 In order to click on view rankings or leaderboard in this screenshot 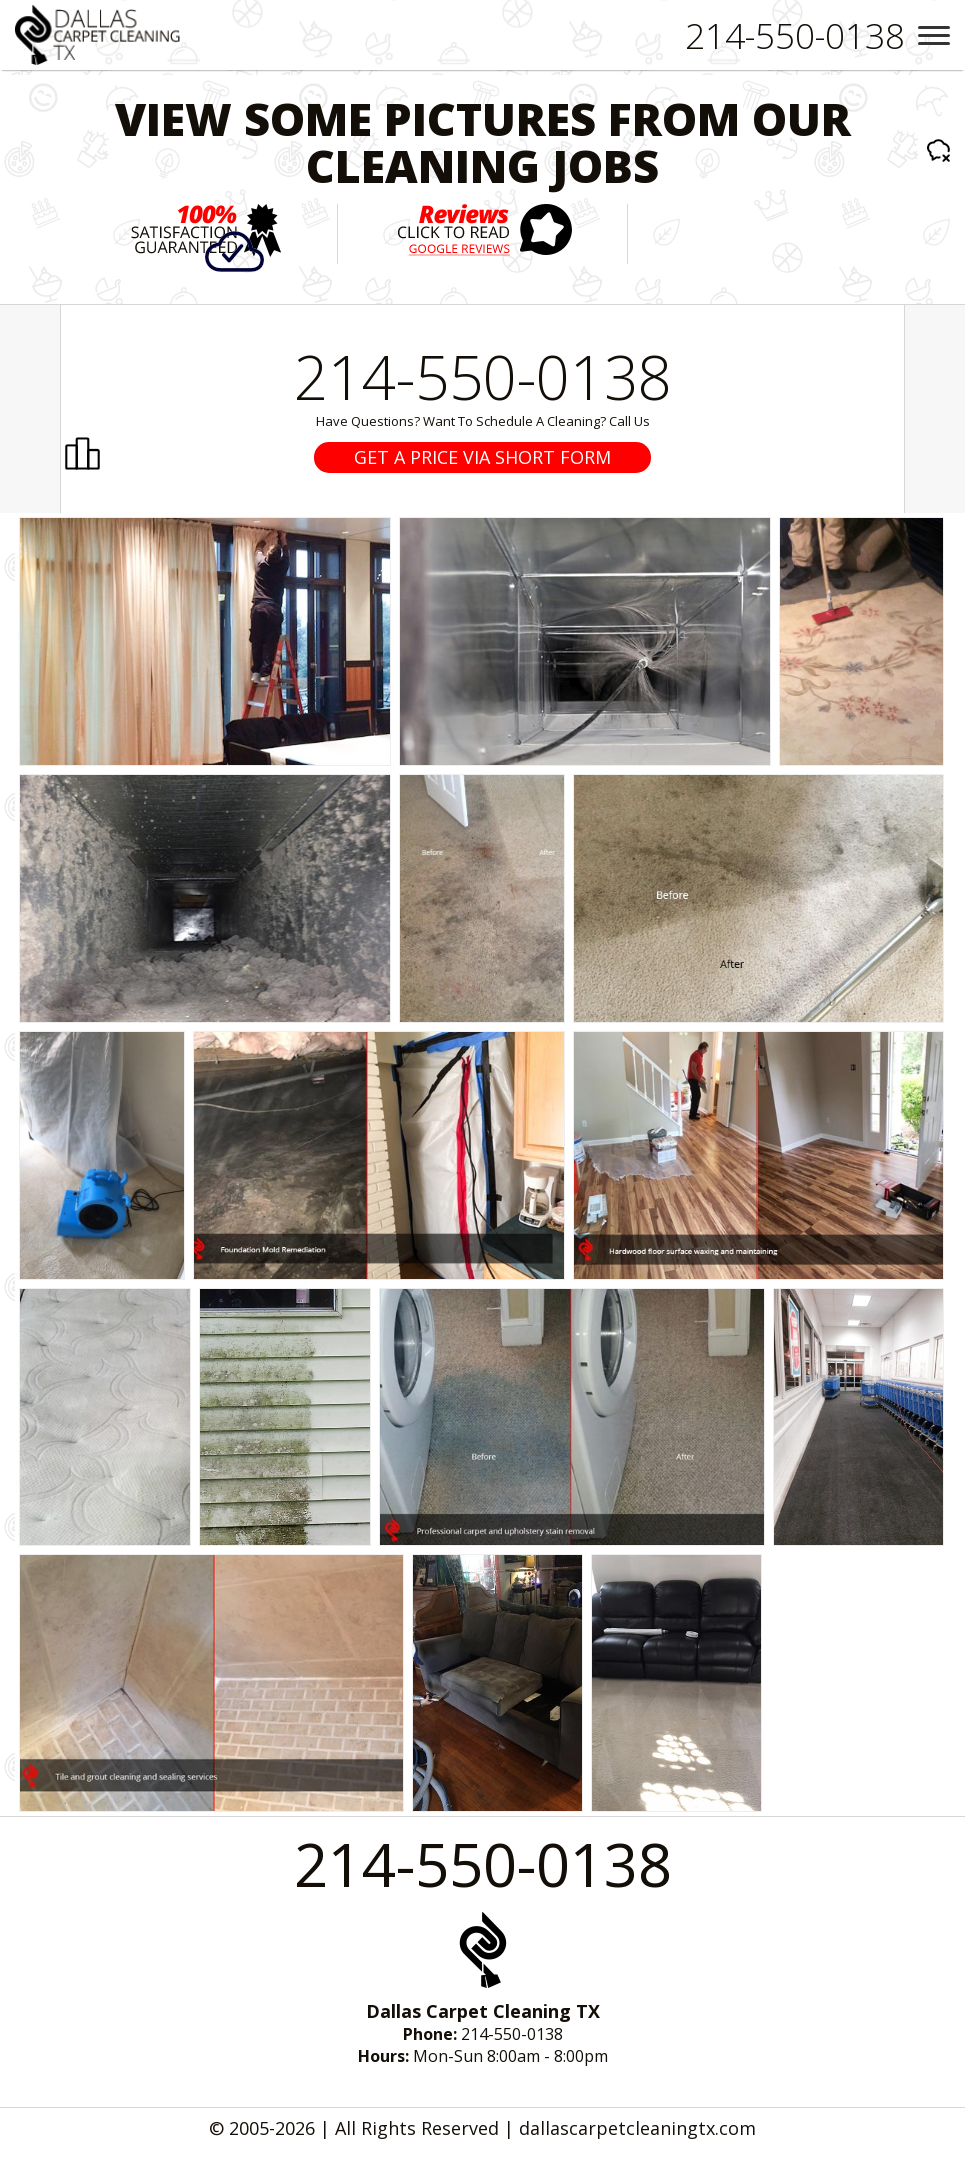, I will do `click(82, 453)`.